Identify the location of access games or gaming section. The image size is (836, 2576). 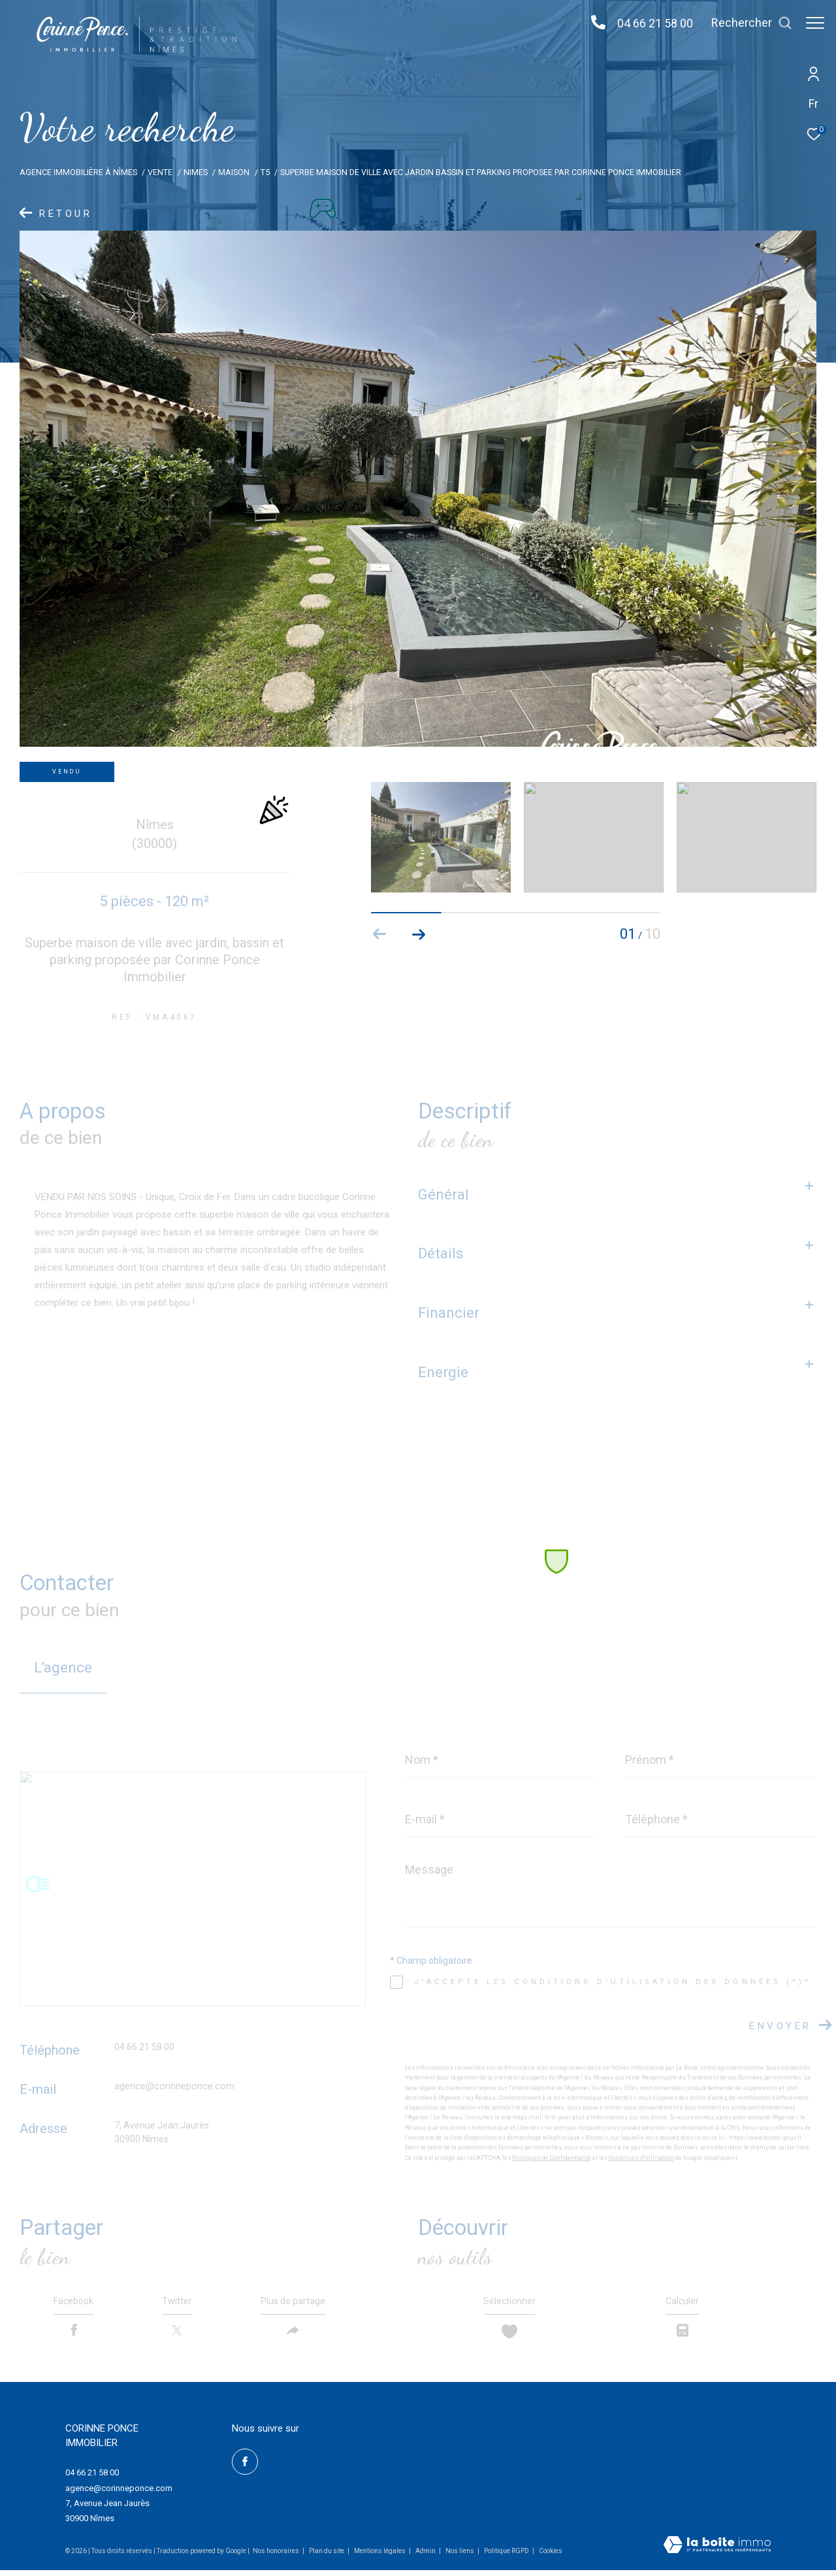
(323, 208).